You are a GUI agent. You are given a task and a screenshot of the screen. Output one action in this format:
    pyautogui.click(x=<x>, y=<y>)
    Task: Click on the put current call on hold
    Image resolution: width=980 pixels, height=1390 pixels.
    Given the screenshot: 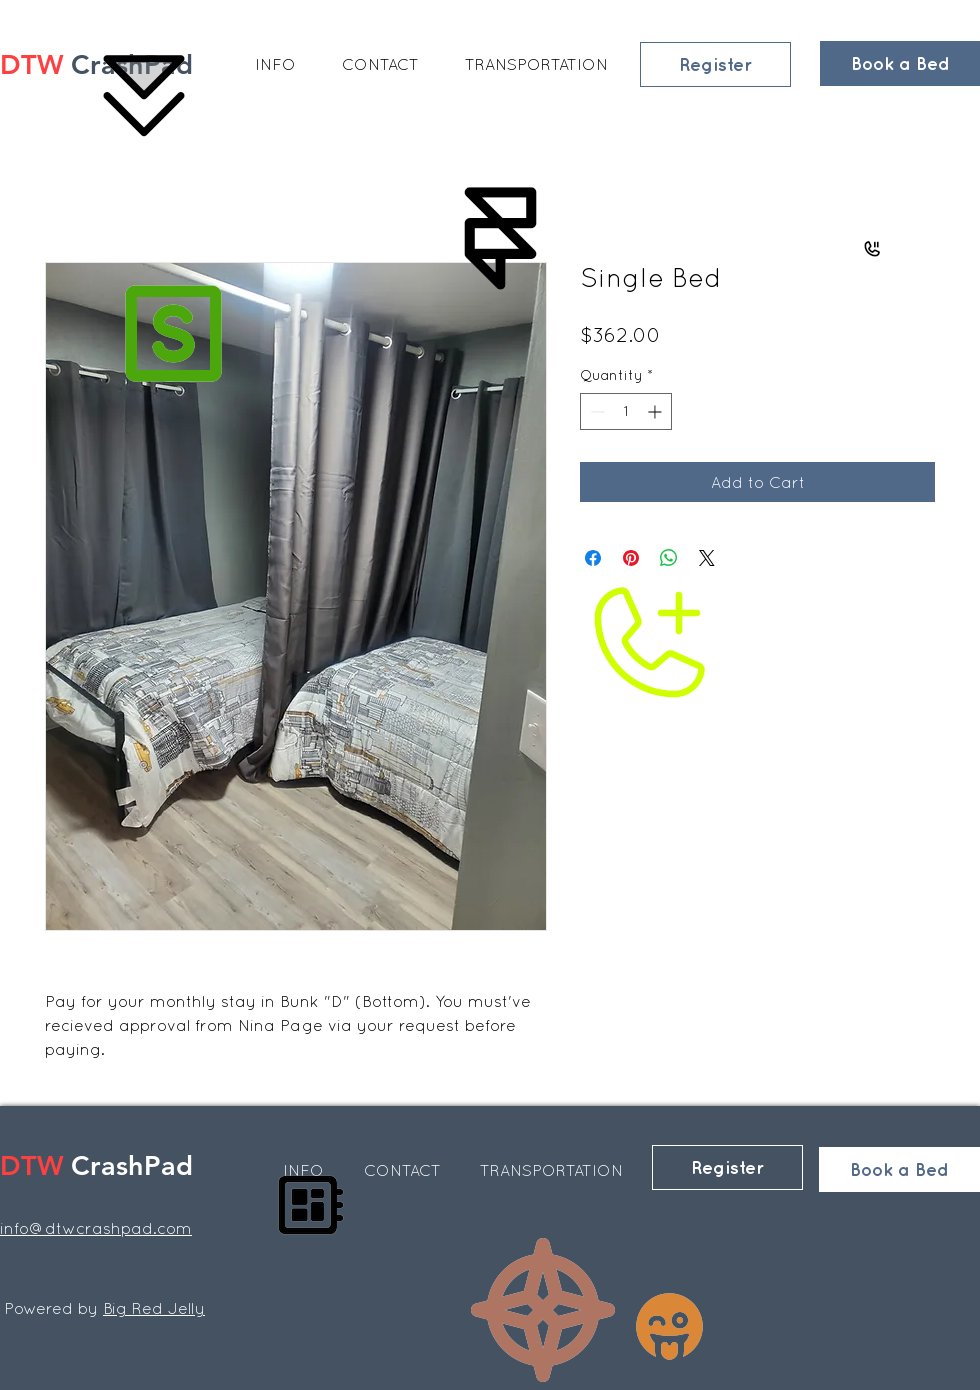 What is the action you would take?
    pyautogui.click(x=872, y=248)
    